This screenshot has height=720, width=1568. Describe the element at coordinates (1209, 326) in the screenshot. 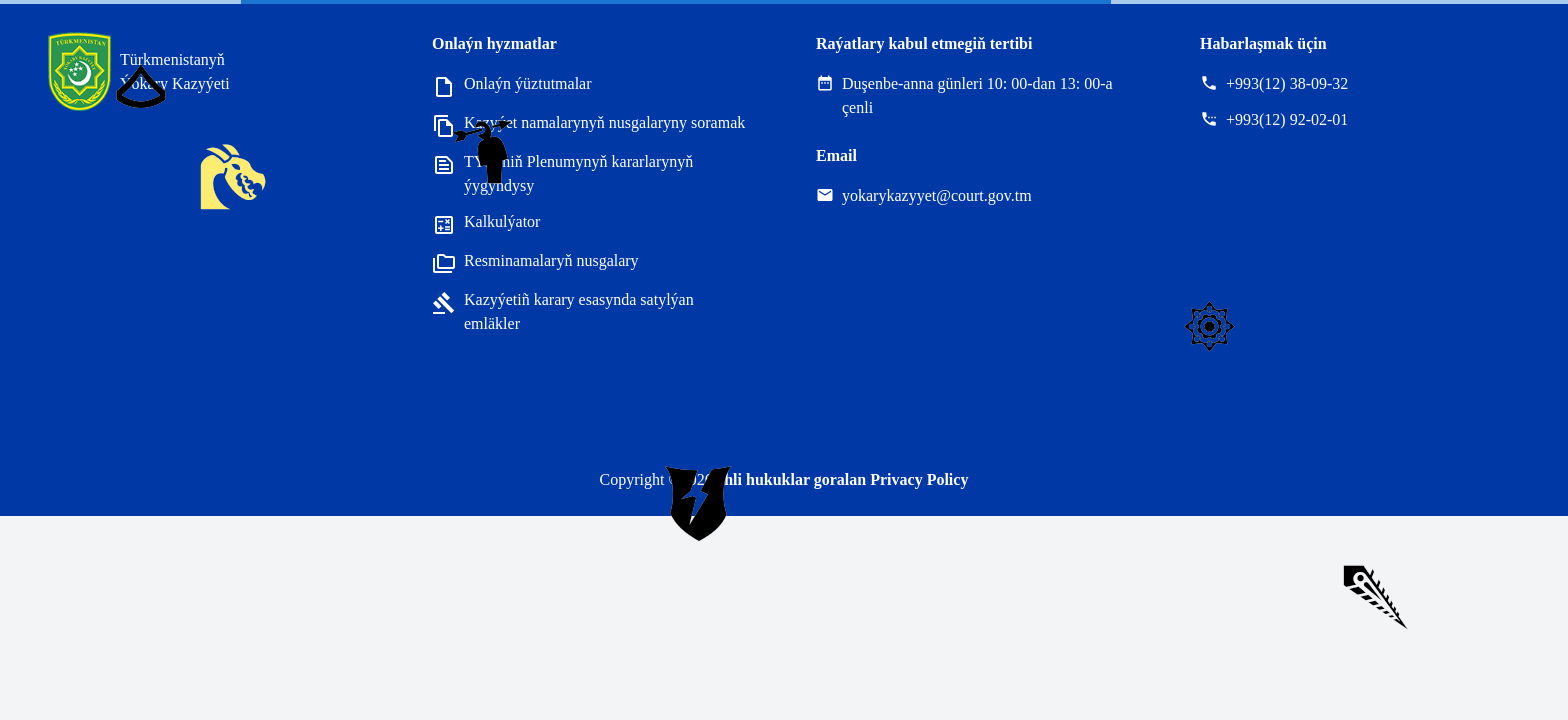

I see `decorative badge or achievement emblem` at that location.